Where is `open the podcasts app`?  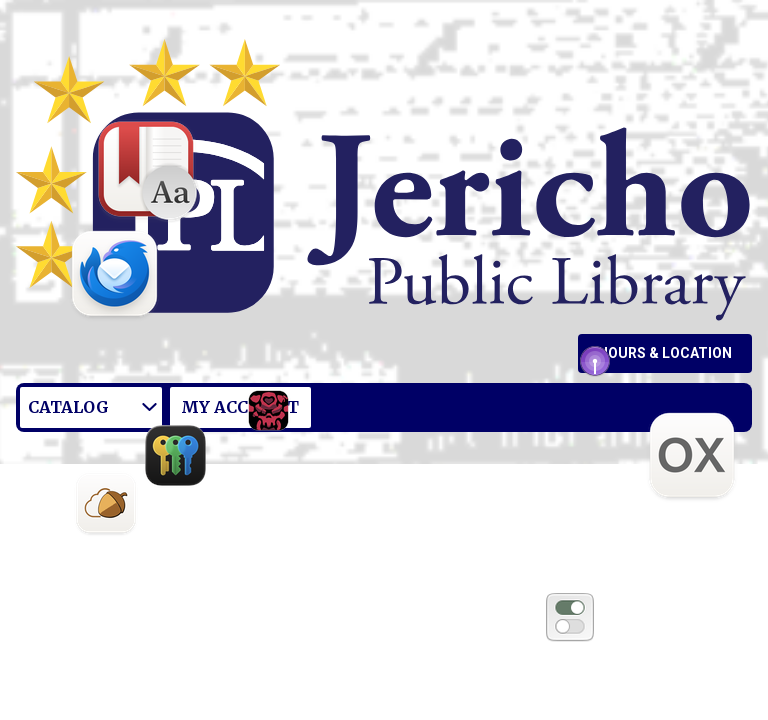
open the podcasts app is located at coordinates (595, 361).